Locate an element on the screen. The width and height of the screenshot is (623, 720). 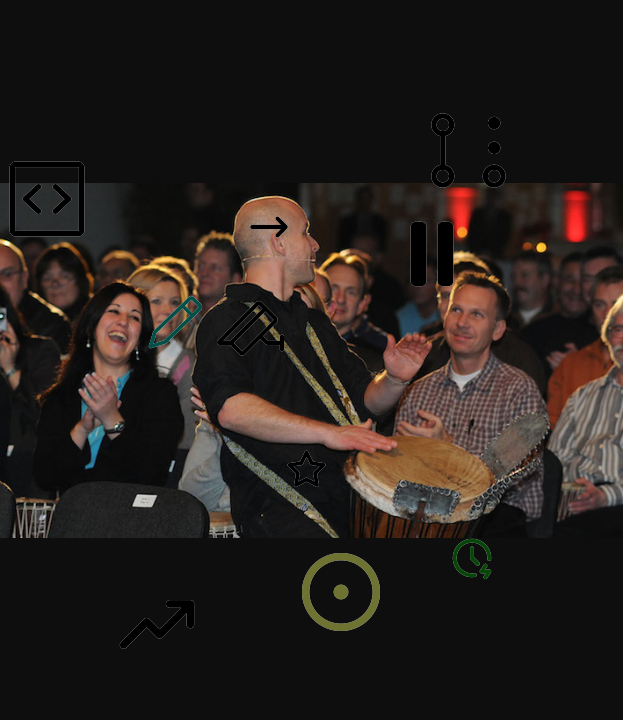
access security camera settings is located at coordinates (250, 332).